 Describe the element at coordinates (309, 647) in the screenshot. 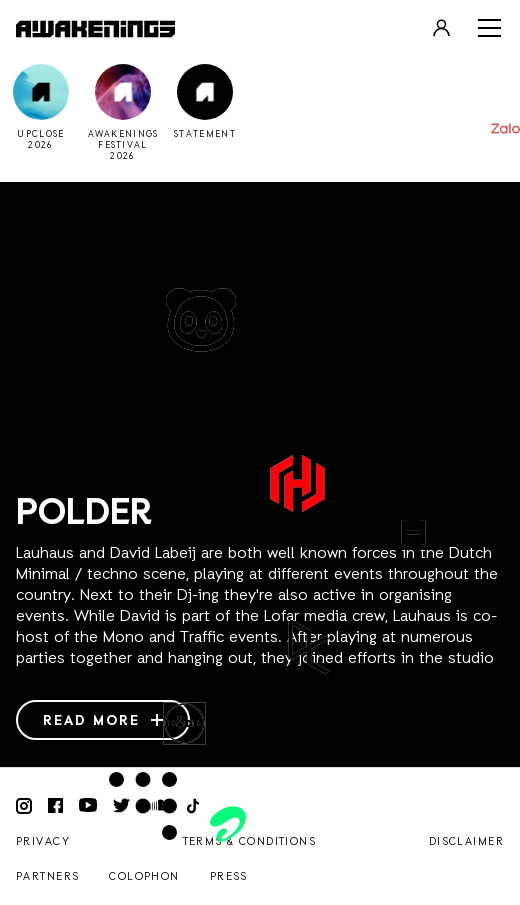

I see `open the DataCamp app` at that location.